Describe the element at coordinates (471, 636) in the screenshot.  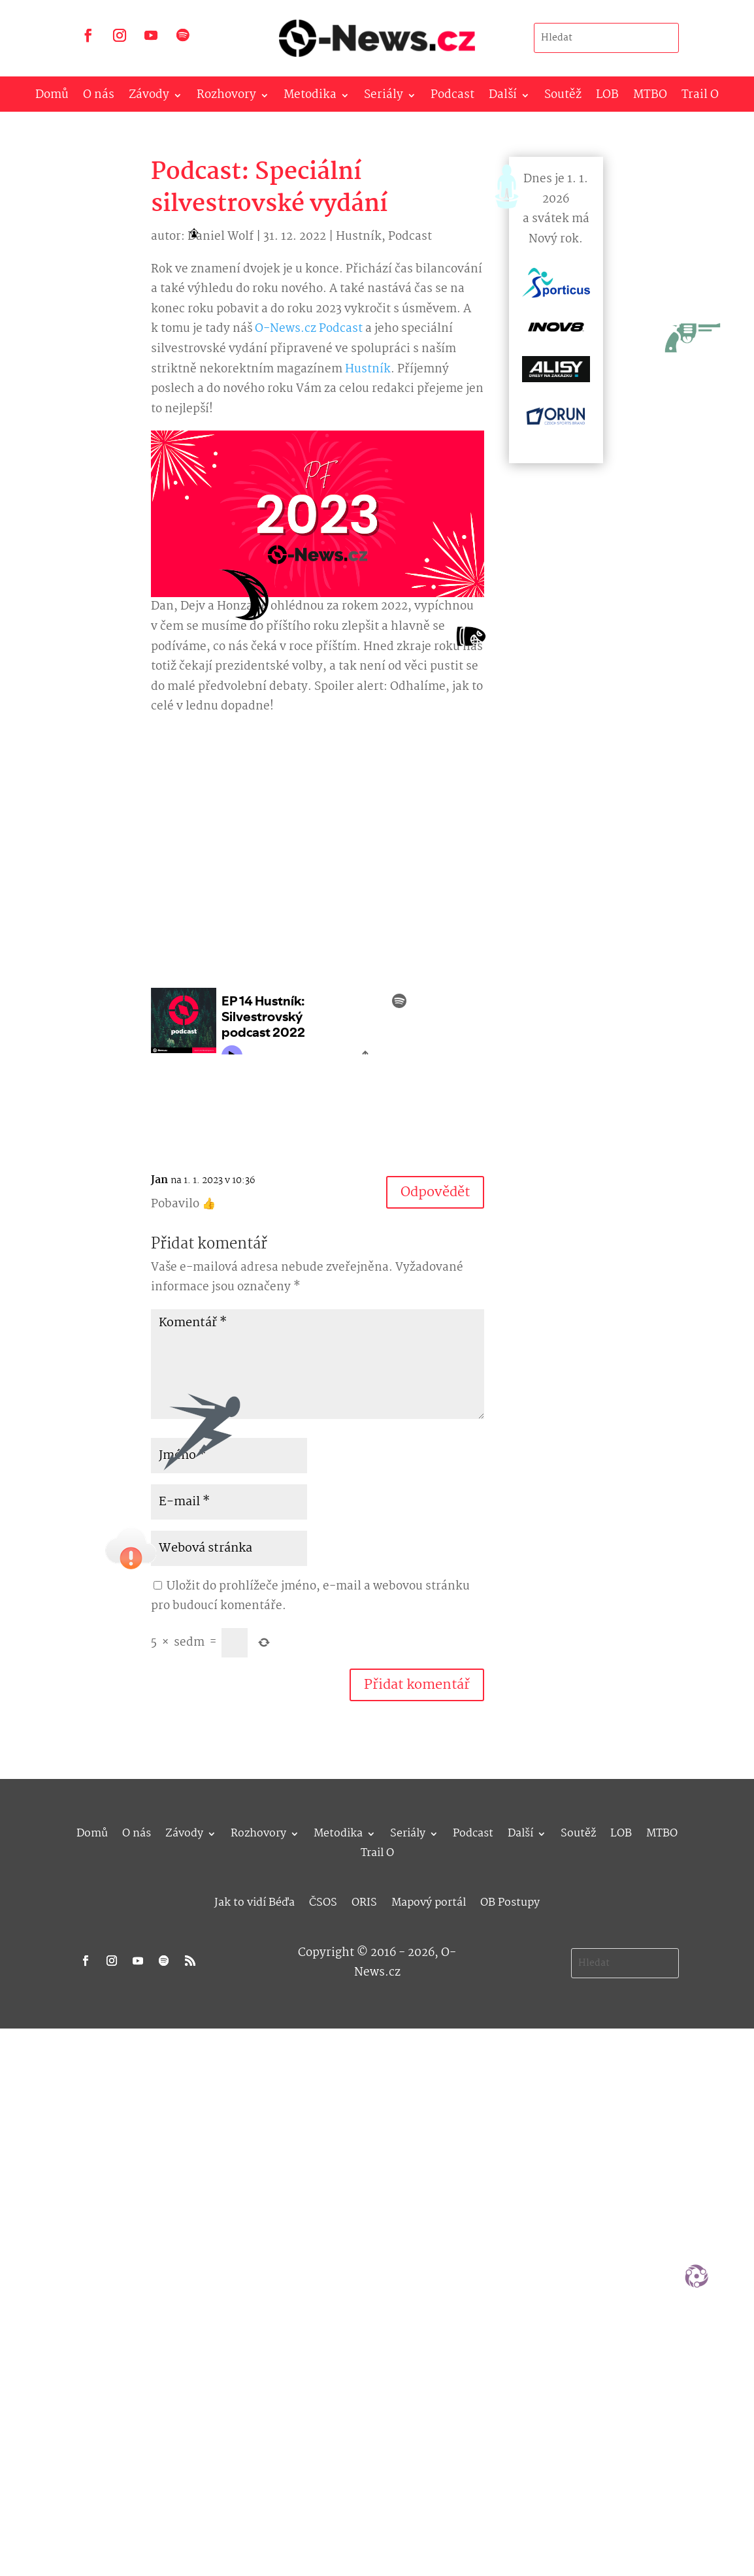
I see `bullet bill character from mario games` at that location.